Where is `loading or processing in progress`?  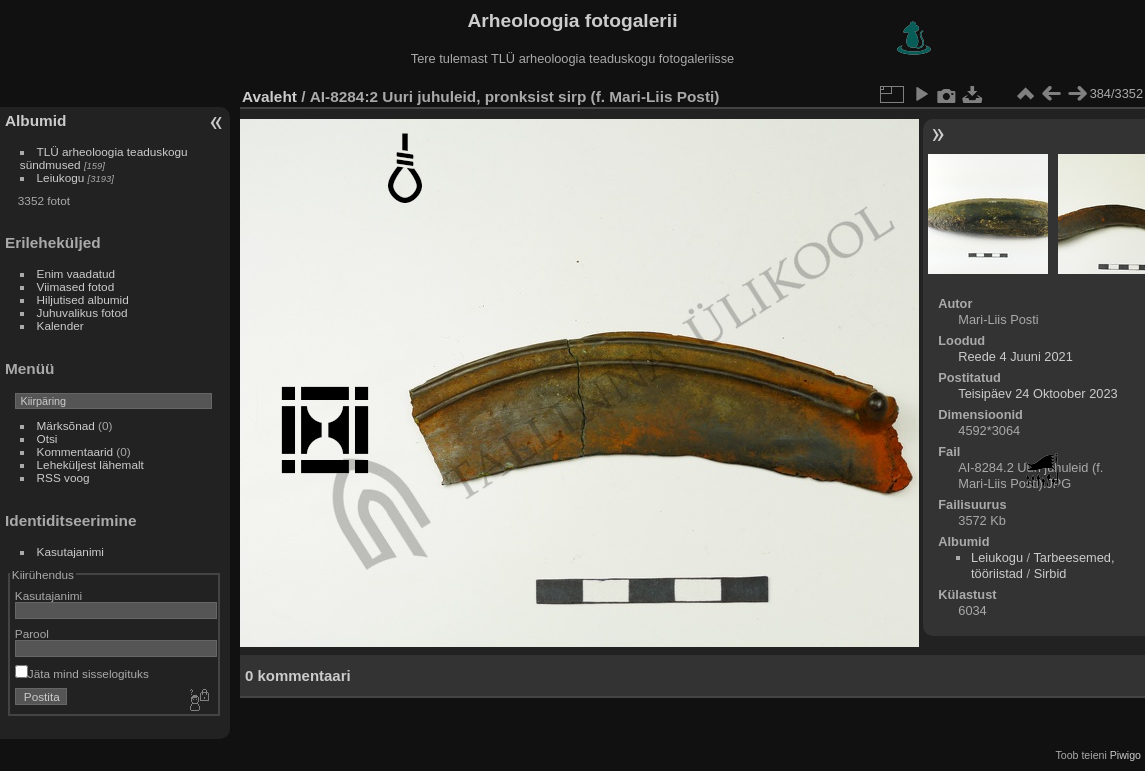 loading or processing in progress is located at coordinates (325, 430).